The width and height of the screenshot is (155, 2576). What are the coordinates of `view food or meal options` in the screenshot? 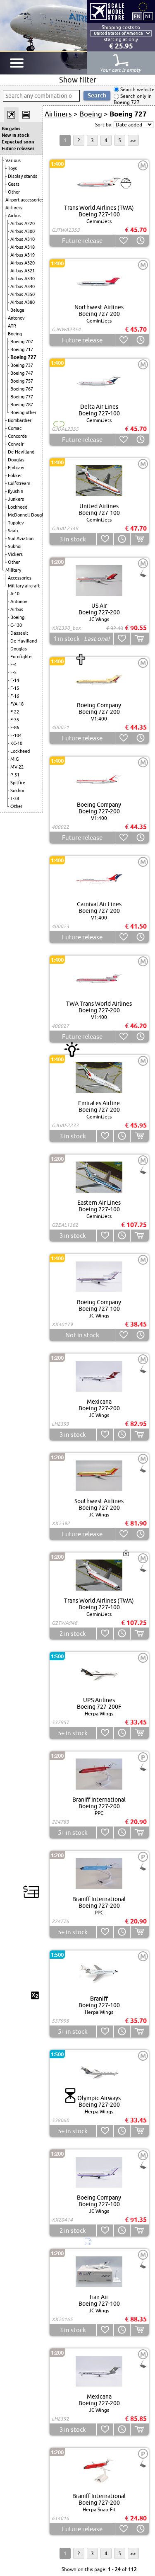 It's located at (126, 183).